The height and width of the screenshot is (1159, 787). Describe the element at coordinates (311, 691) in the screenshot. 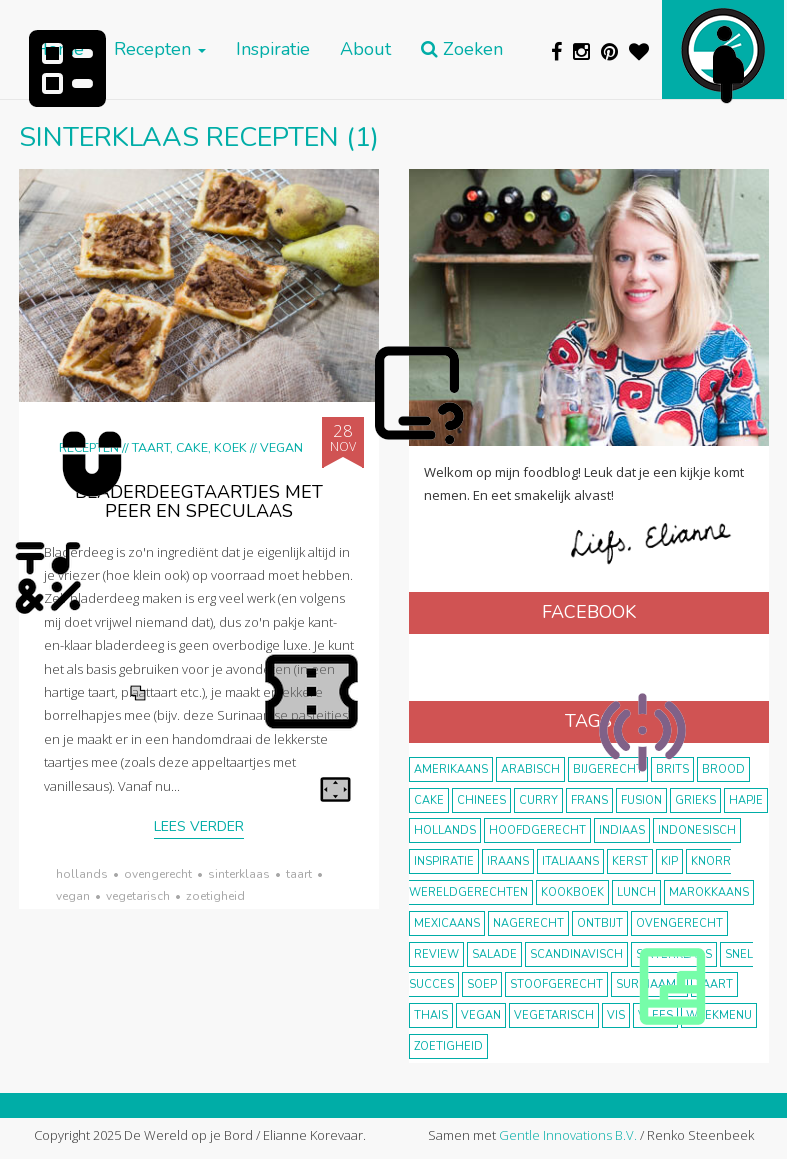

I see `view your tickets or passes` at that location.